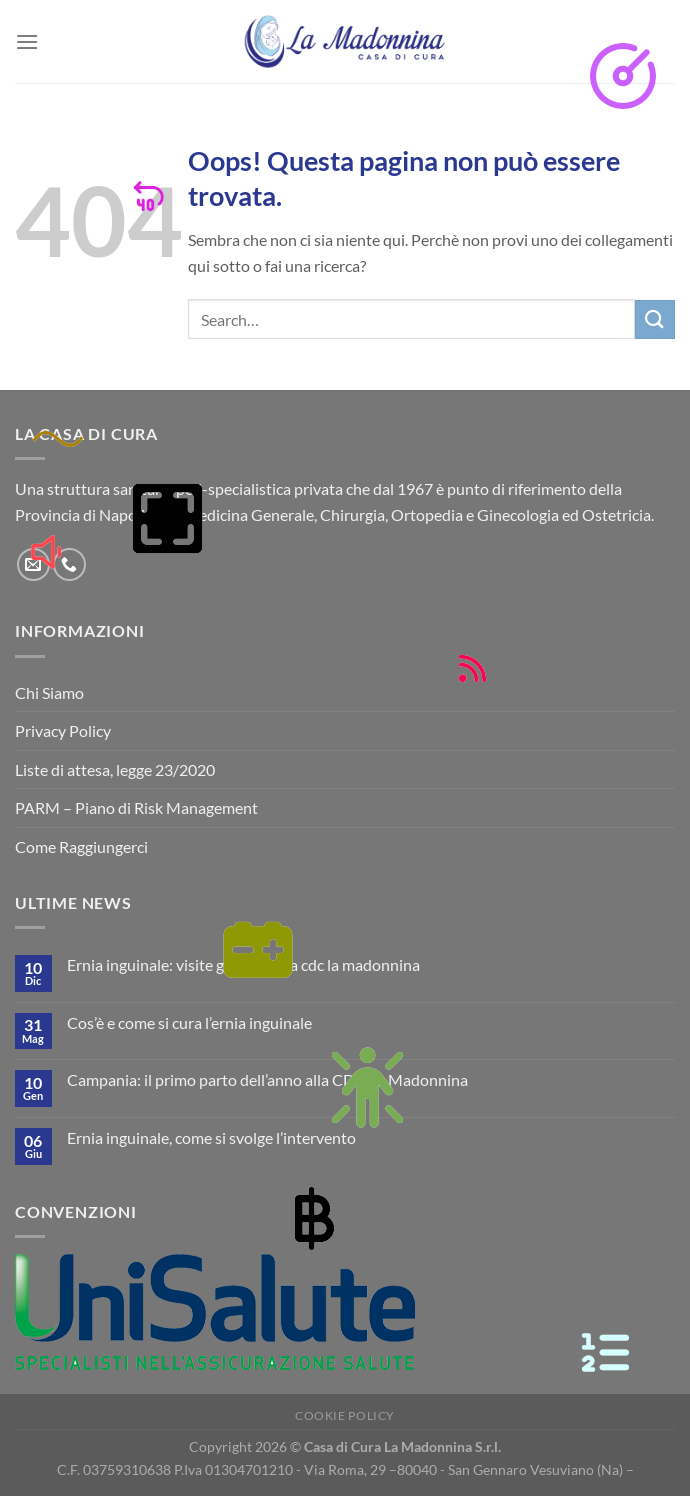  I want to click on view numbered list, so click(605, 1352).